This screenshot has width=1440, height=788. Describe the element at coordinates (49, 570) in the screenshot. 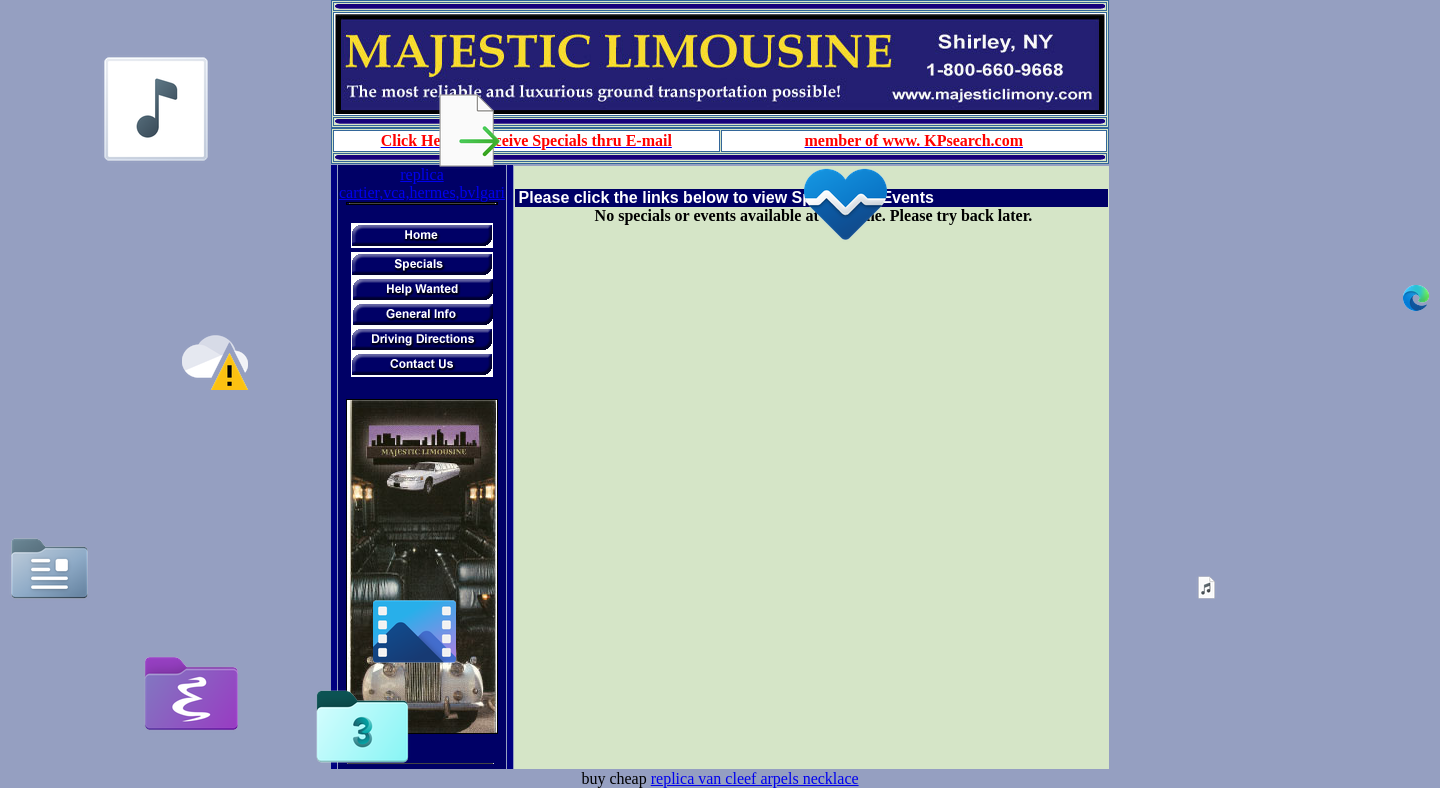

I see `open your documents folder` at that location.